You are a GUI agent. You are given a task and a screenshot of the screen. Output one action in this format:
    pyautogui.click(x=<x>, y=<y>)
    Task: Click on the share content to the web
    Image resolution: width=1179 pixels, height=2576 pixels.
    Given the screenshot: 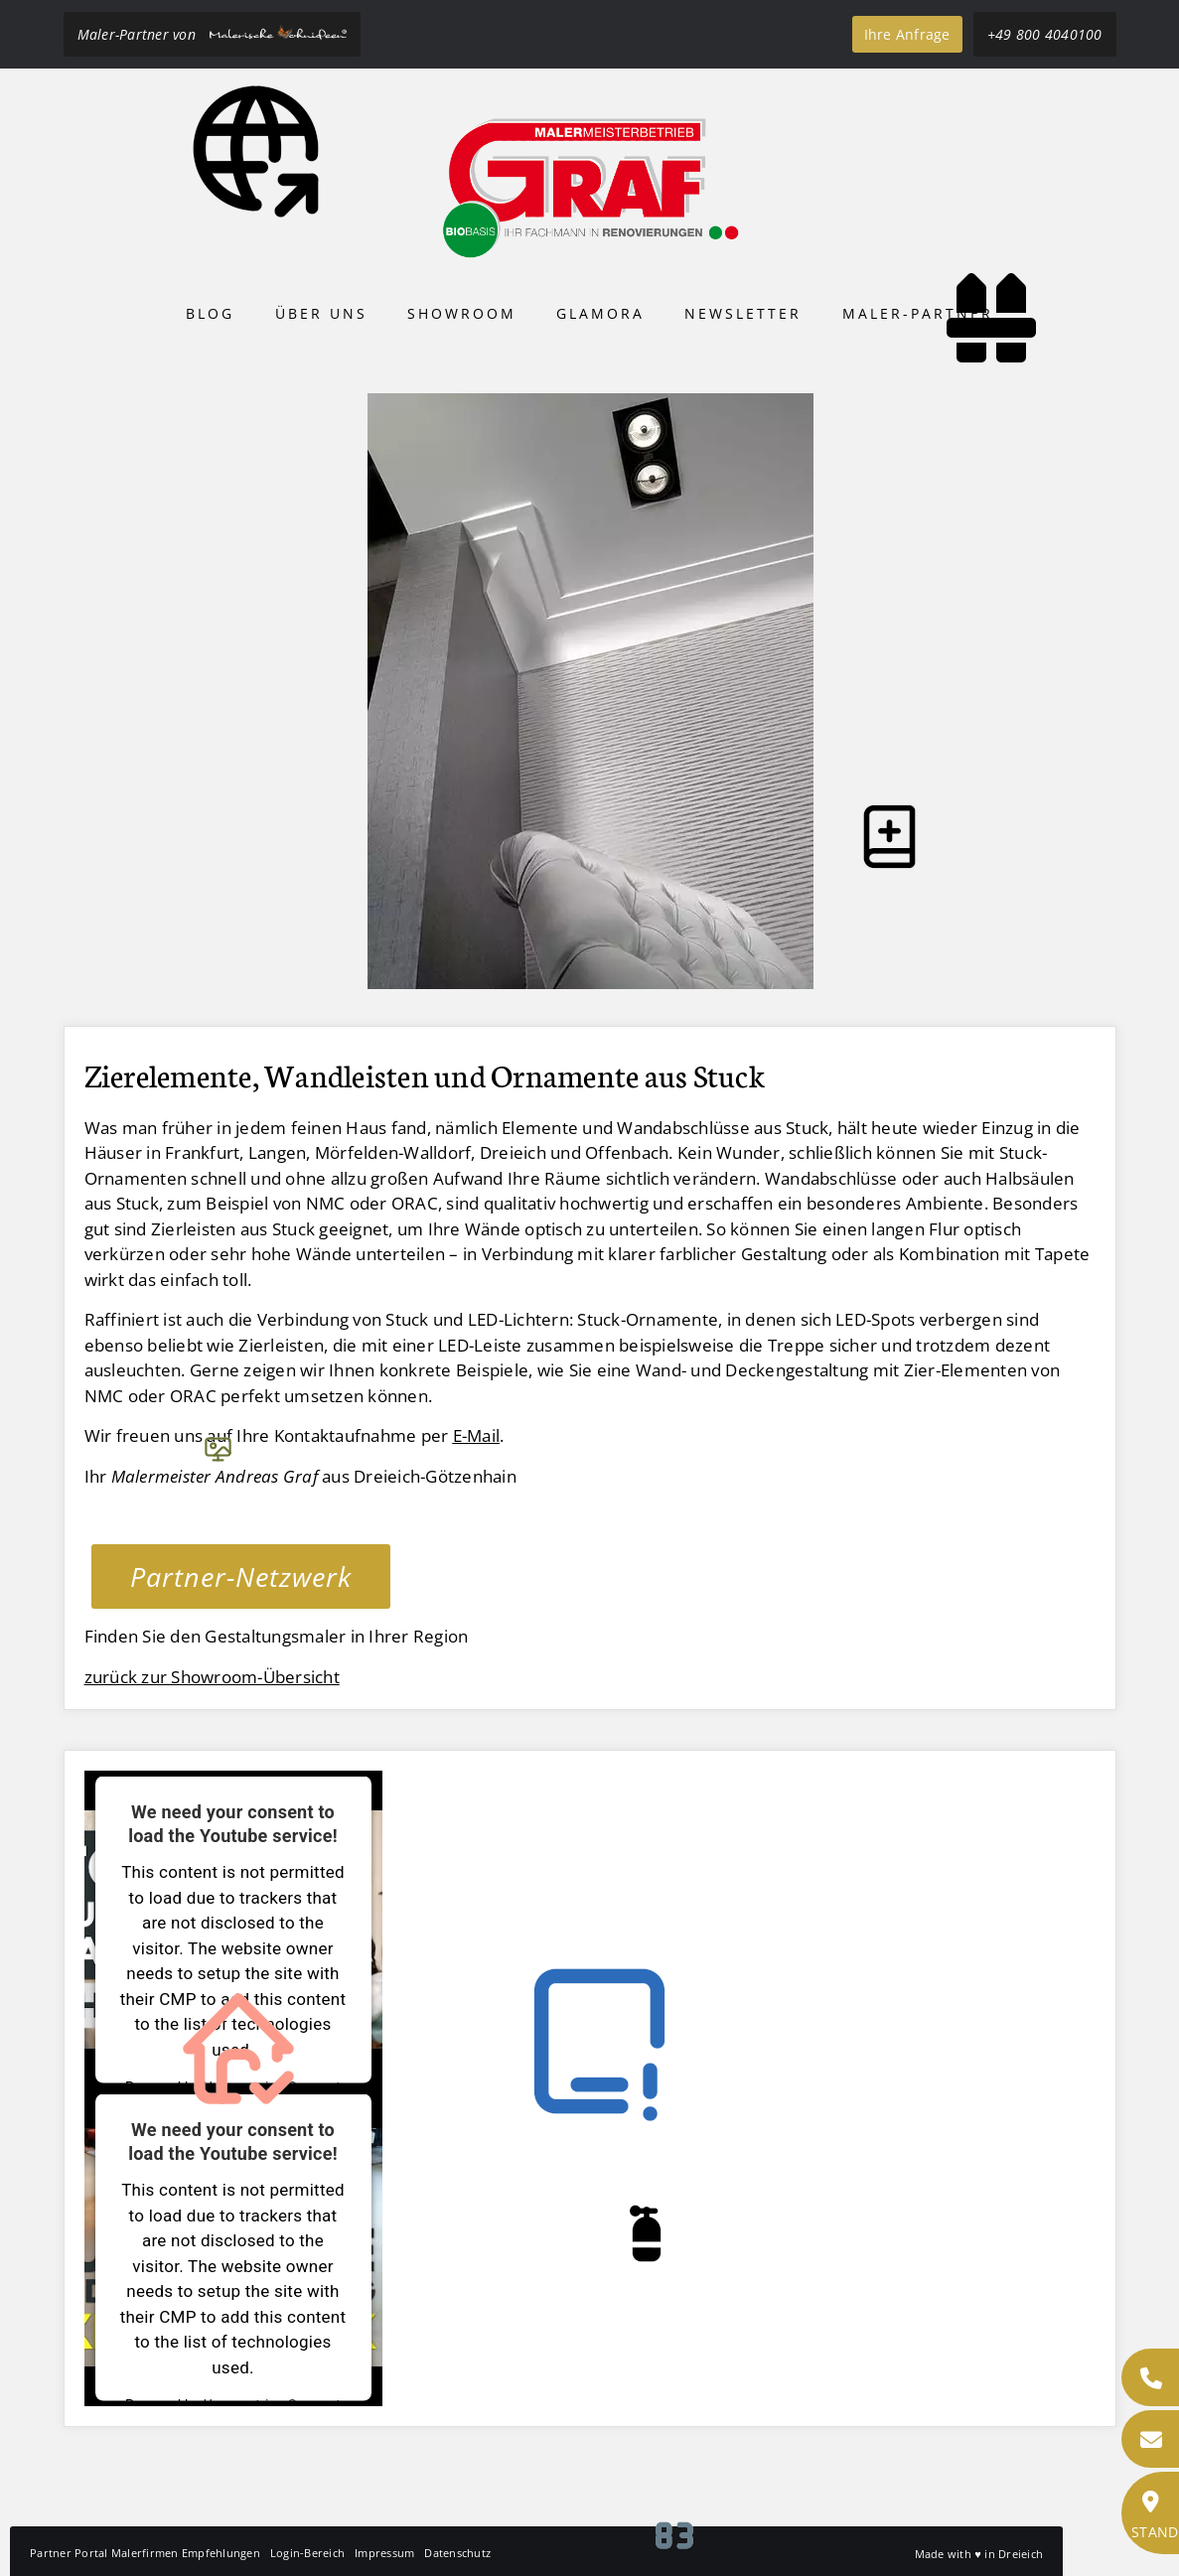 What is the action you would take?
    pyautogui.click(x=255, y=148)
    